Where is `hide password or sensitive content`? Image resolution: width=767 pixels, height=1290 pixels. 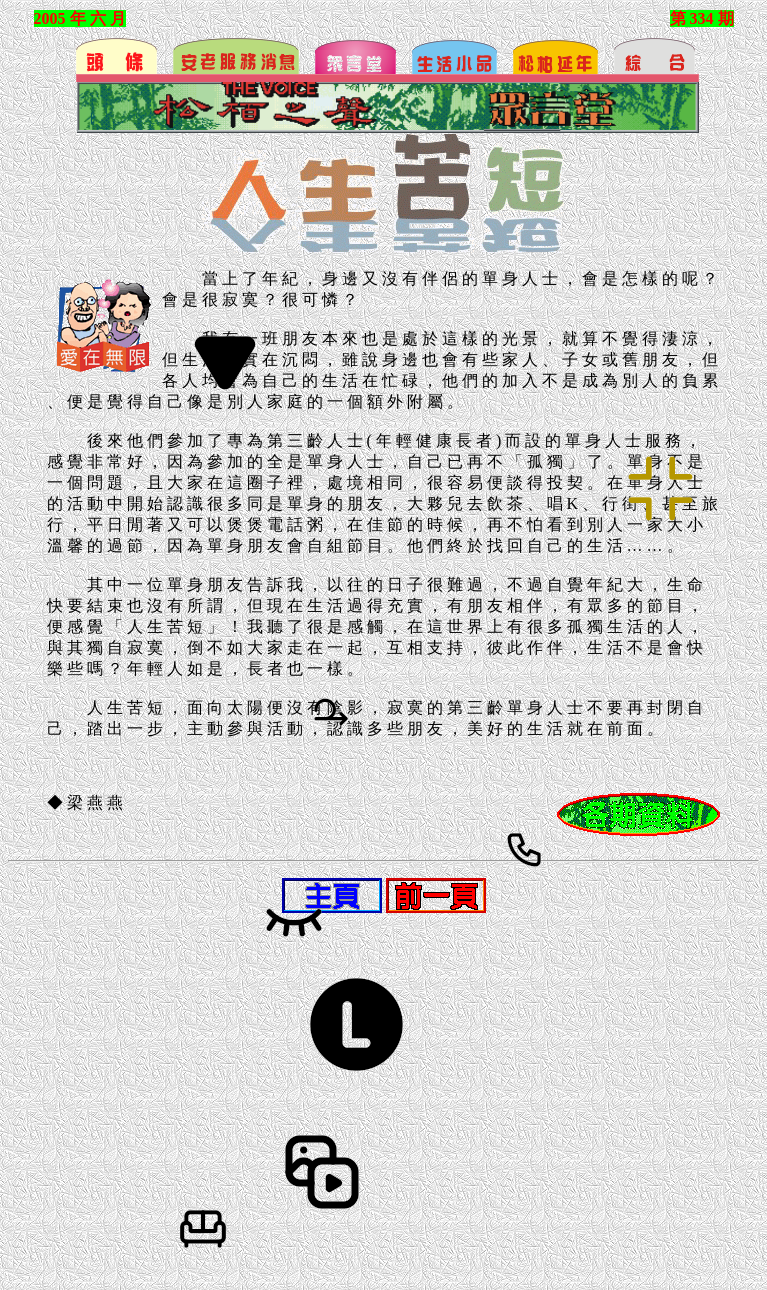 hide password or sensitive content is located at coordinates (294, 920).